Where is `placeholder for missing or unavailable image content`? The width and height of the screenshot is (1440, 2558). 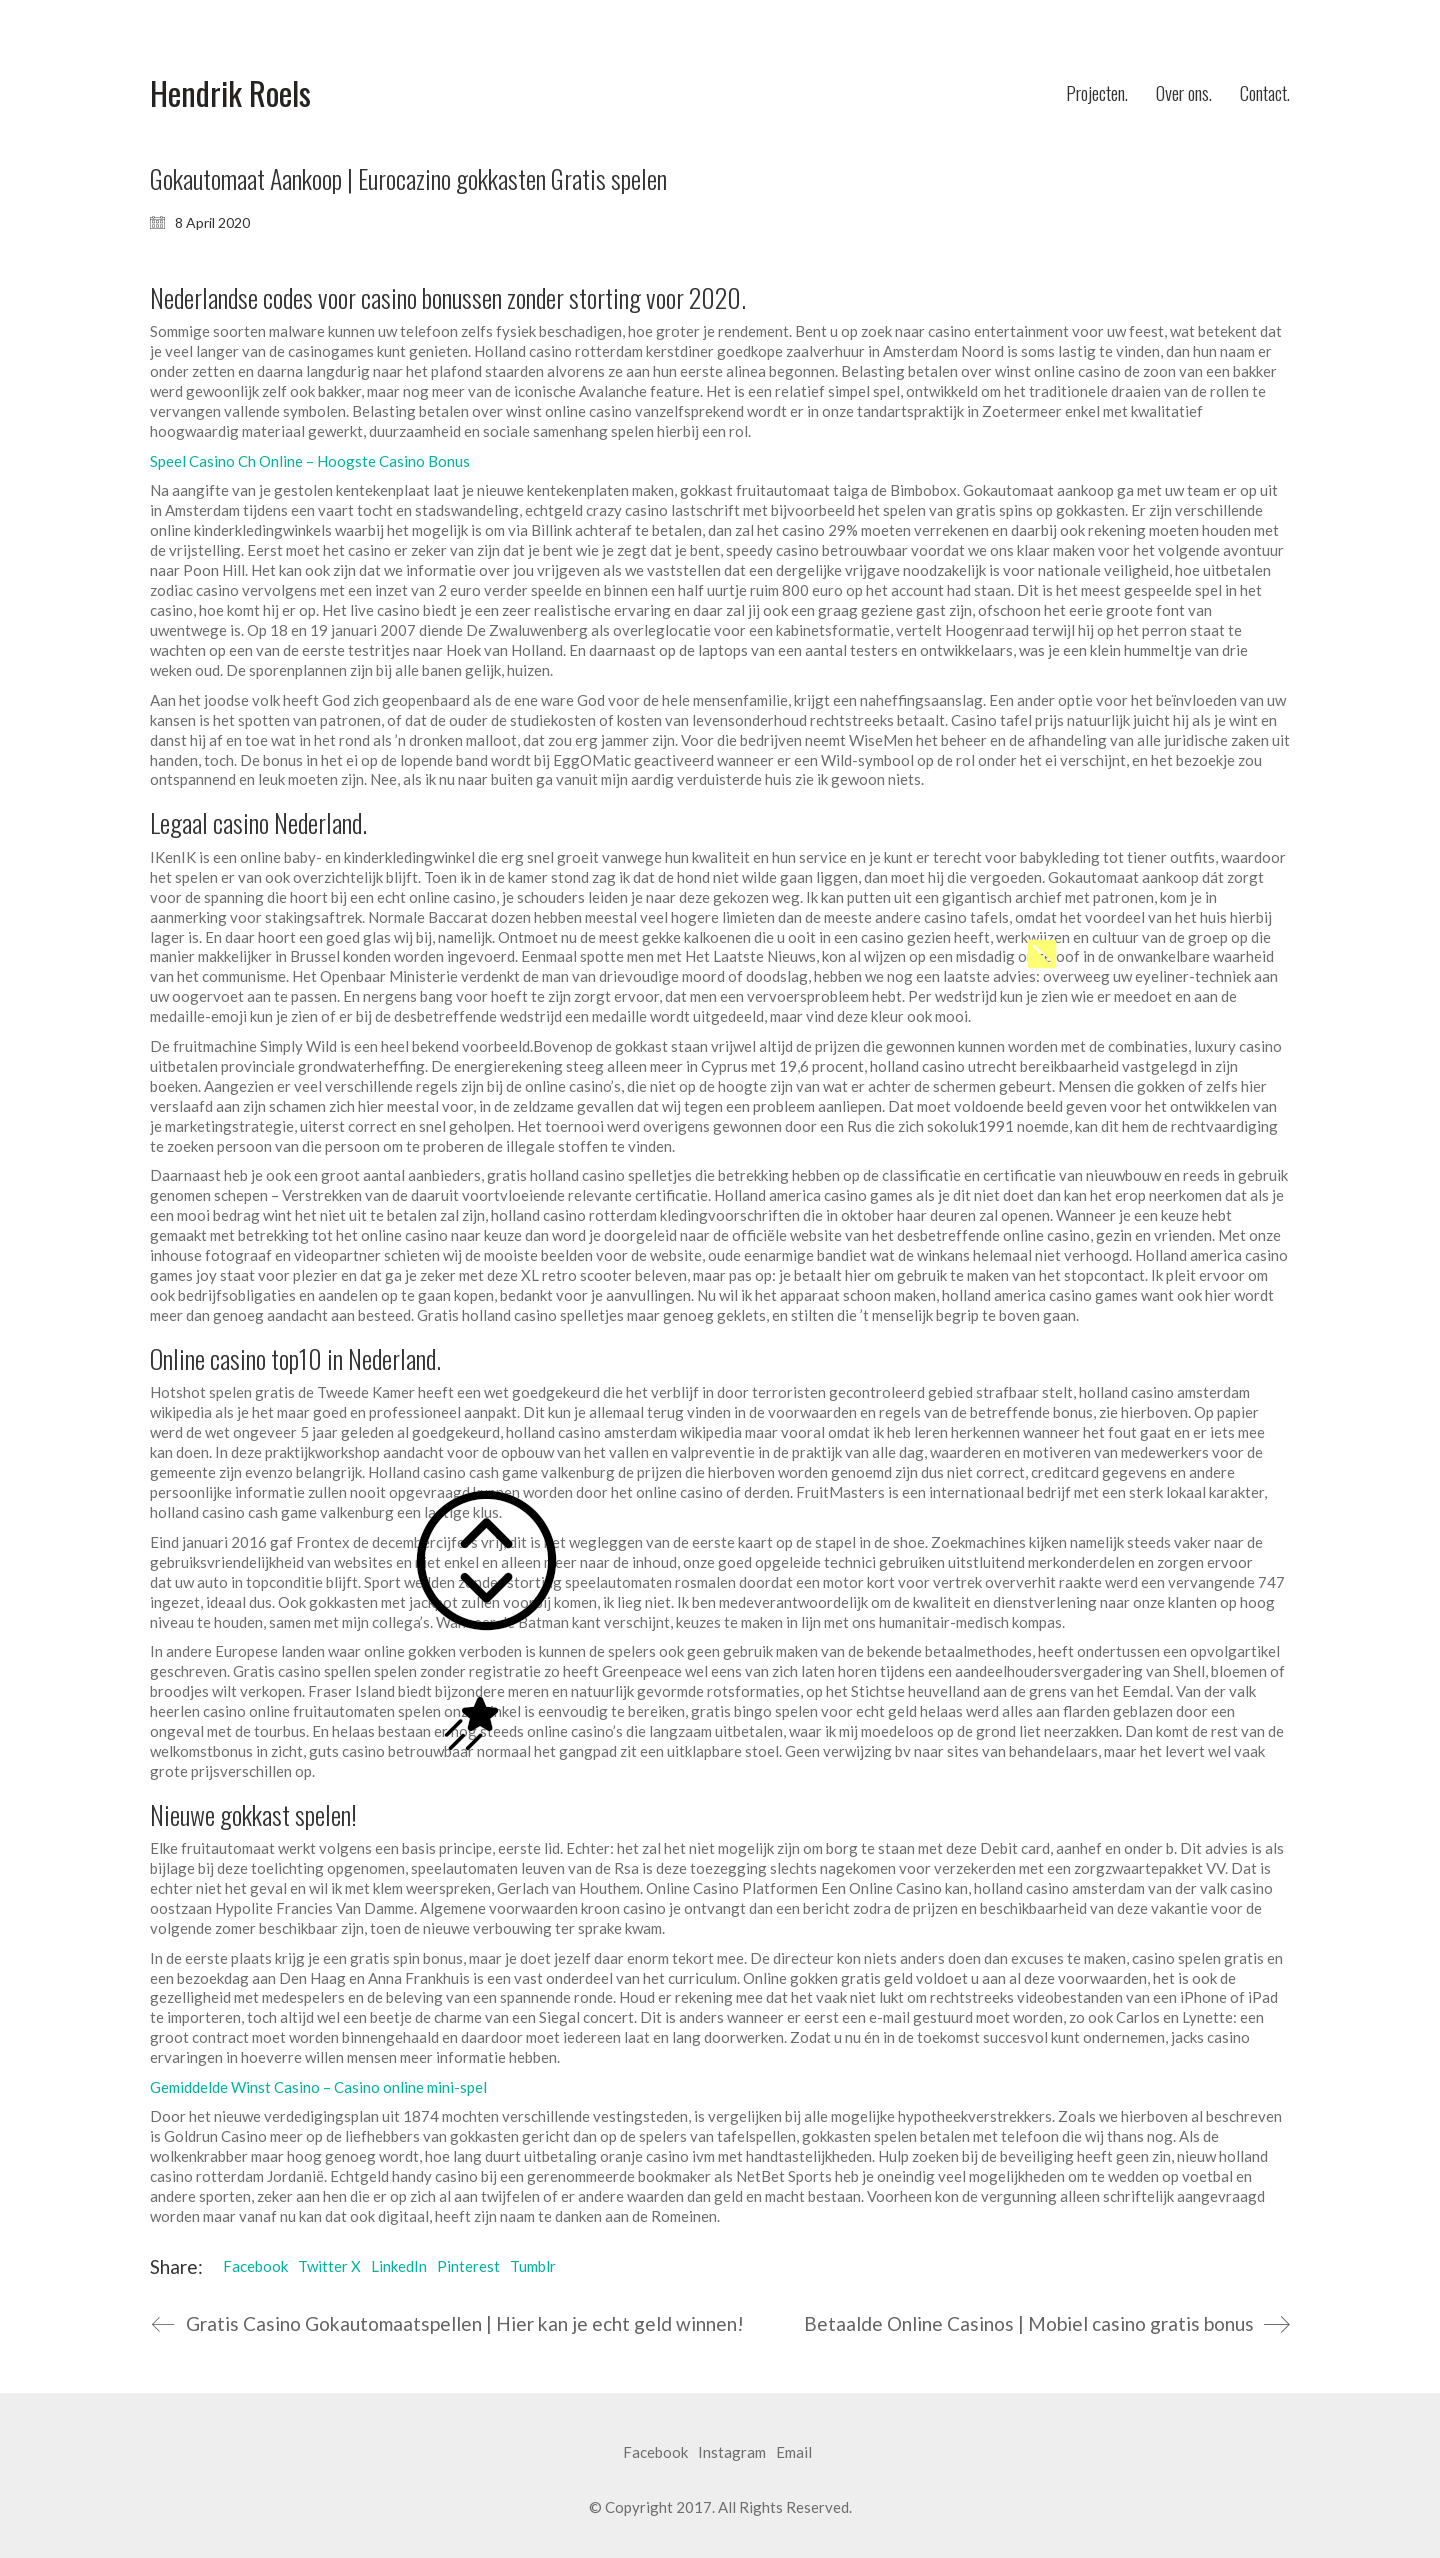 placeholder for missing or unavailable image content is located at coordinates (1042, 954).